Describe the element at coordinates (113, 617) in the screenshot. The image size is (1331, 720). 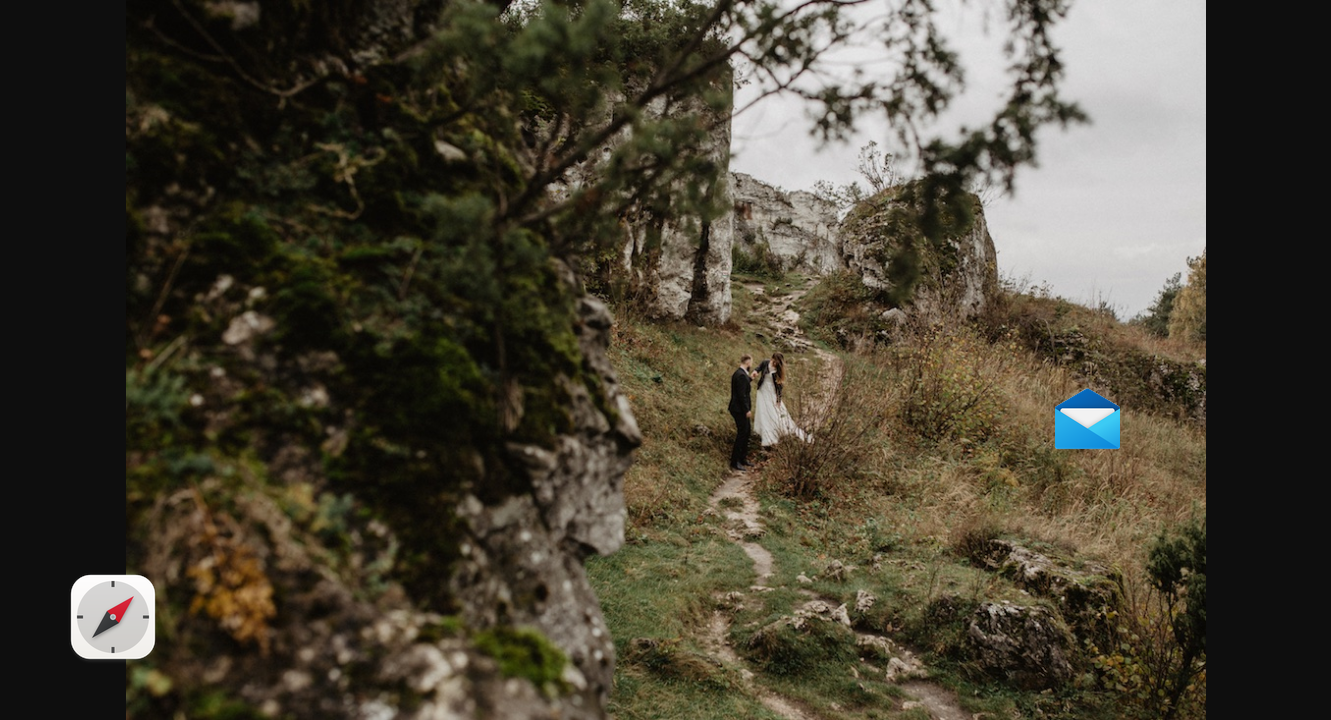
I see `open navigation or compass preferences` at that location.